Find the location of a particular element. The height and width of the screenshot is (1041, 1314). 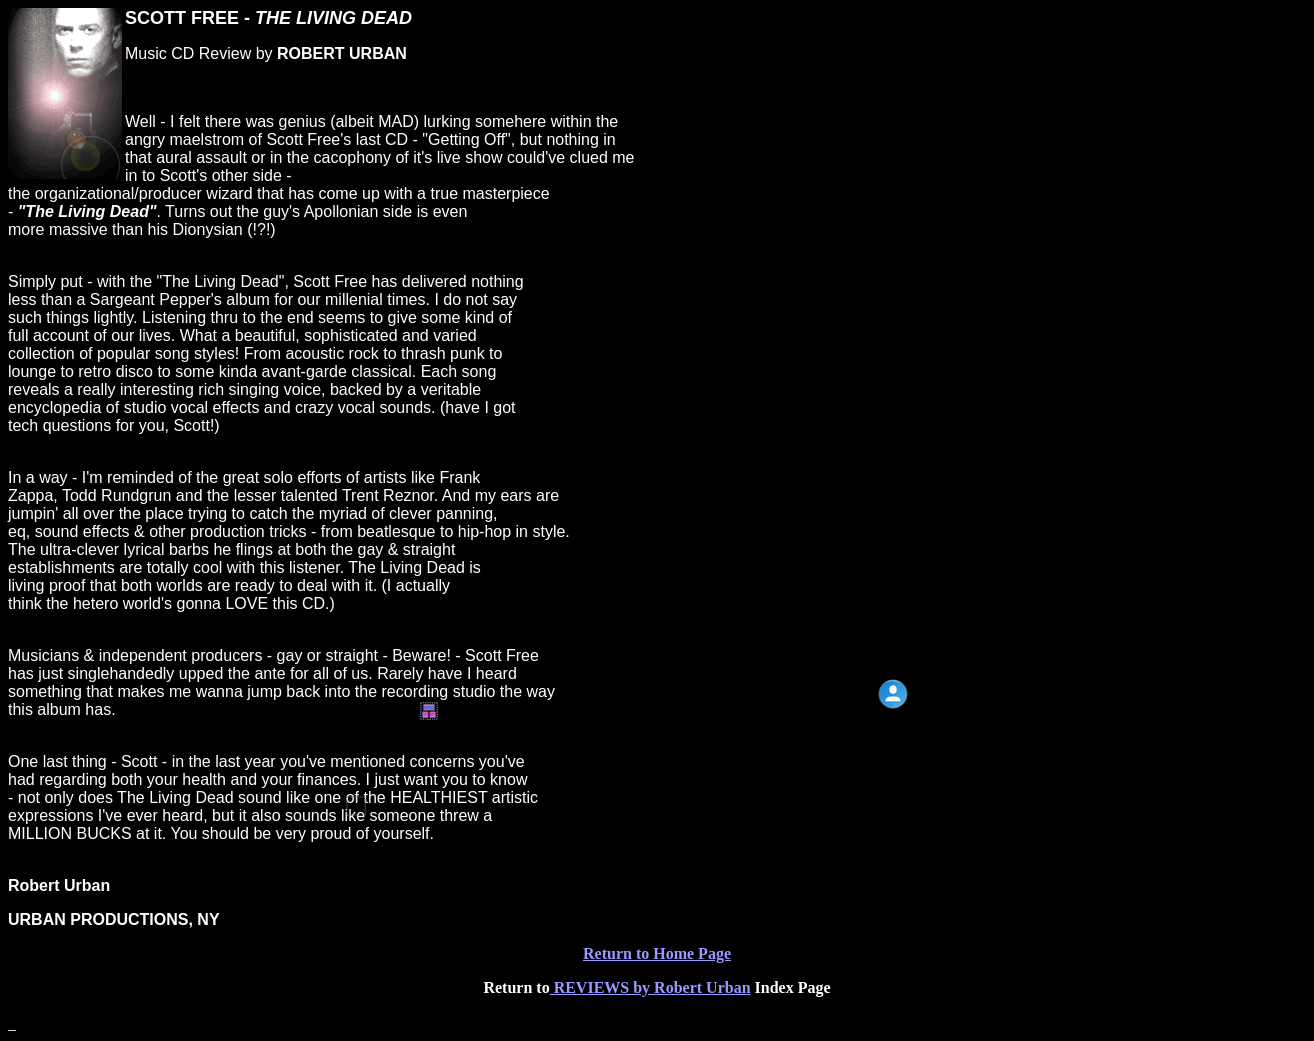

indicates content not yet loaded is located at coordinates (356, 806).